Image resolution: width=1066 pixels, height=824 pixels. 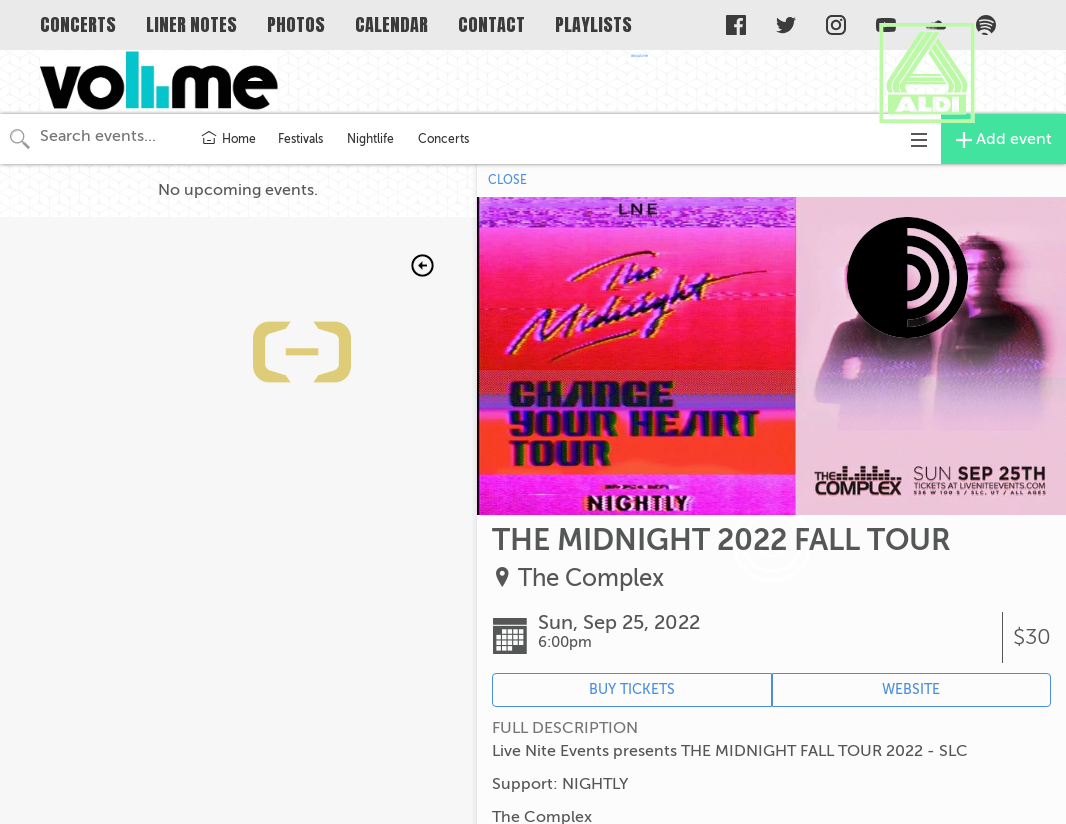 What do you see at coordinates (907, 277) in the screenshot?
I see `open tor browser for anonymous web browsing` at bounding box center [907, 277].